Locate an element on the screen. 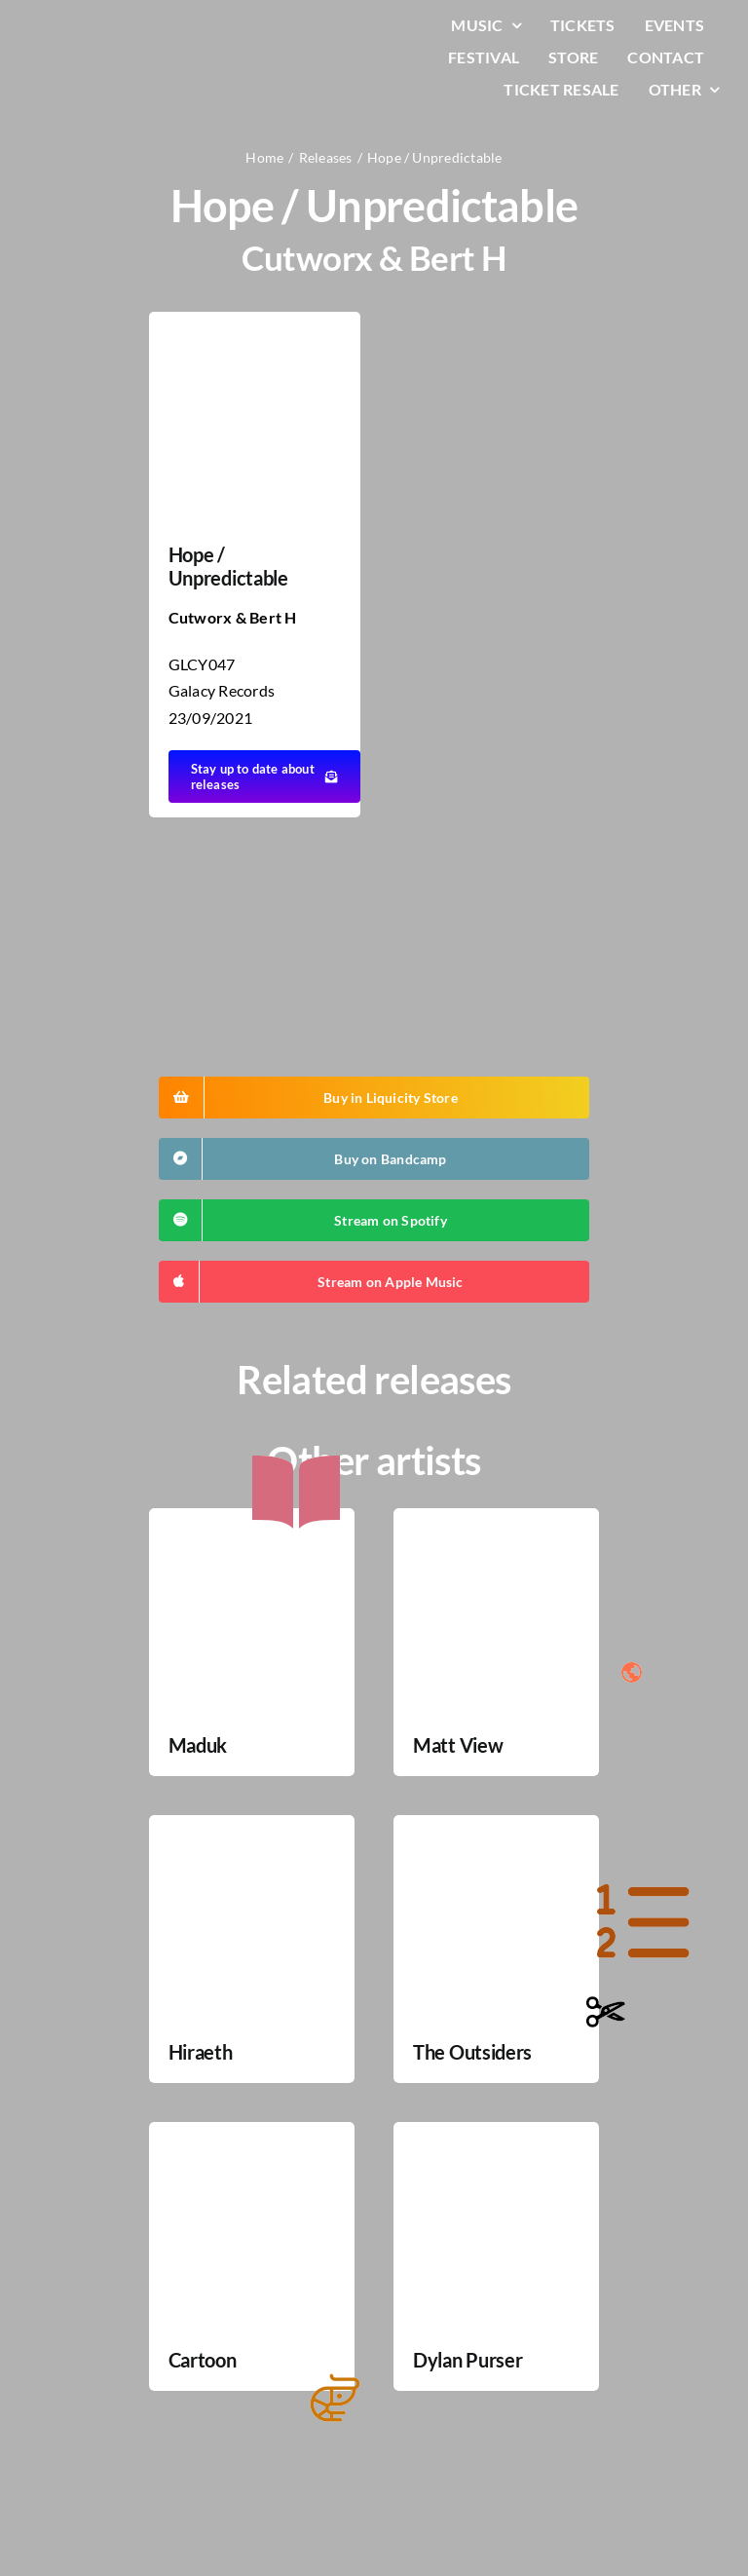  cut selected text or content is located at coordinates (606, 2012).